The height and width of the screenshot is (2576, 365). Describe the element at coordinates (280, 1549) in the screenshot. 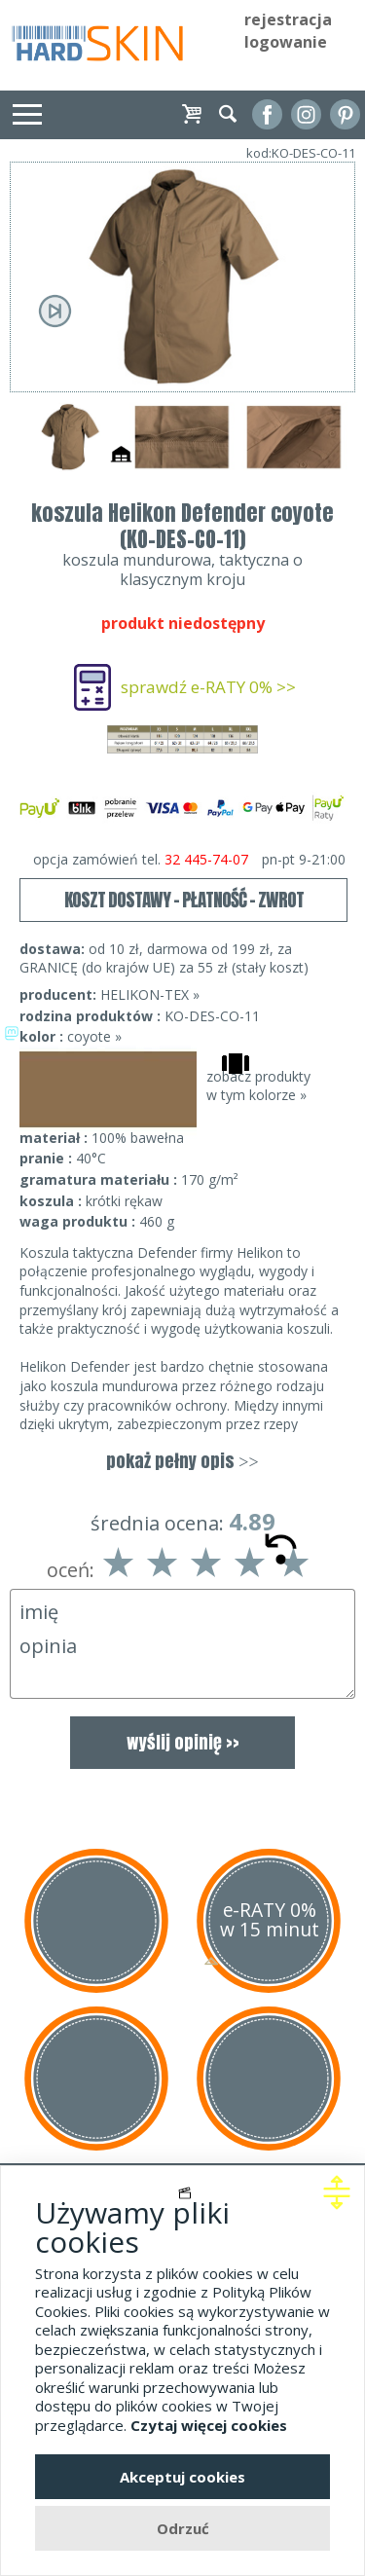

I see `step back to the previous line during debugging` at that location.